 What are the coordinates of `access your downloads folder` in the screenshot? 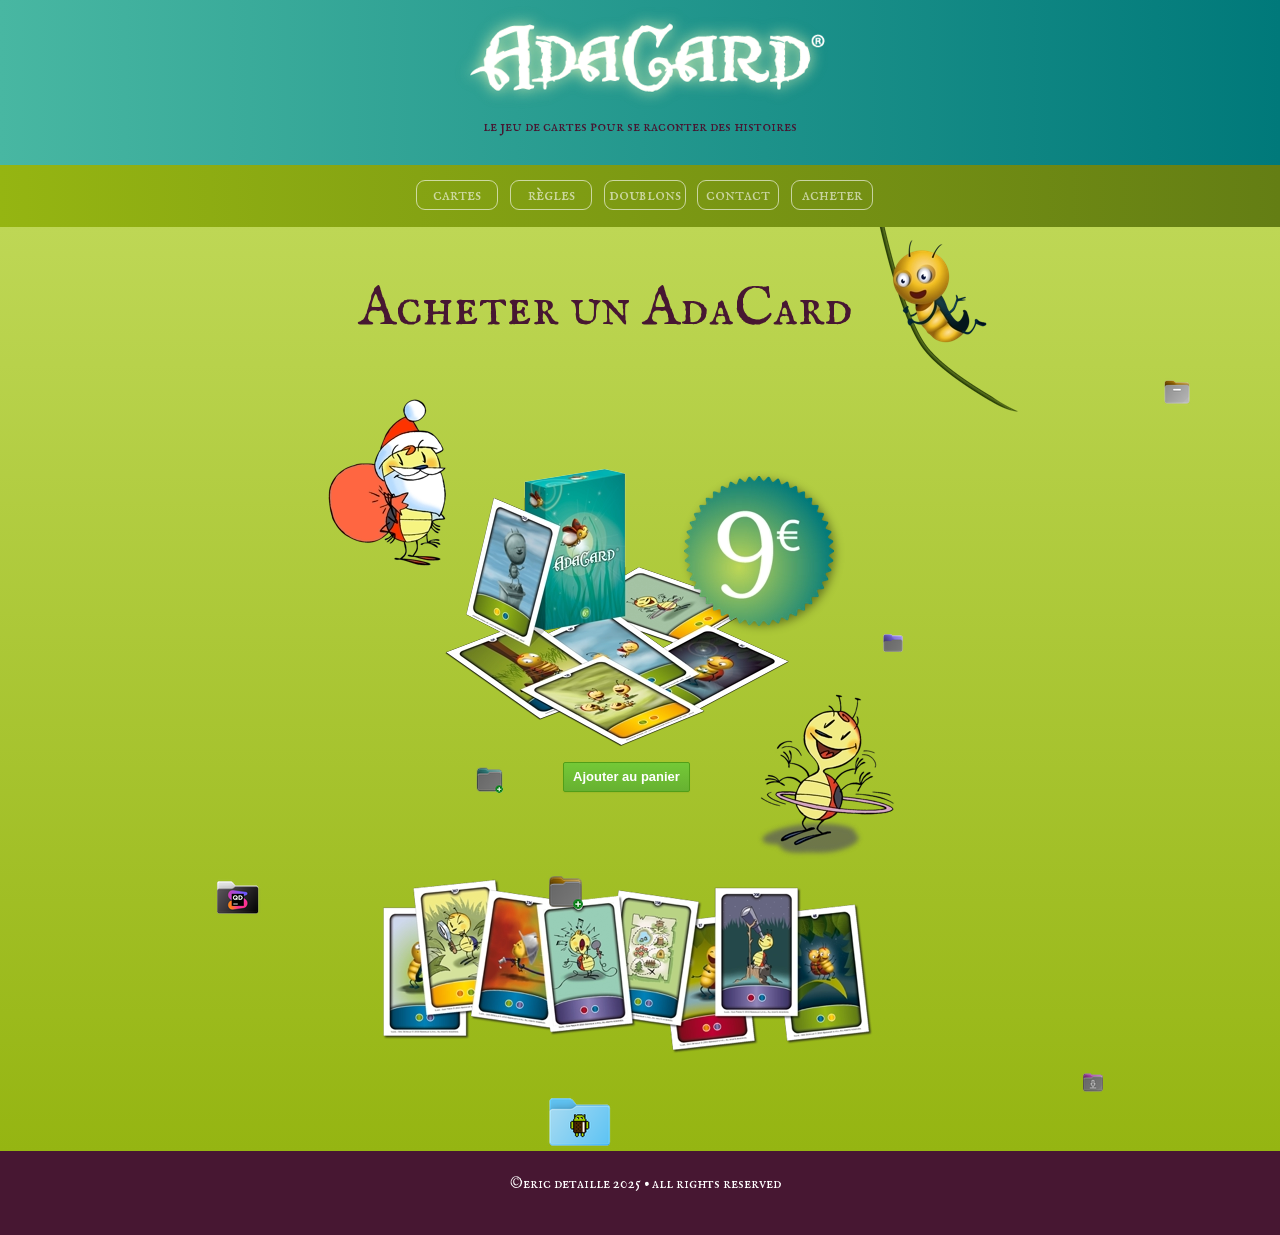 It's located at (1093, 1082).